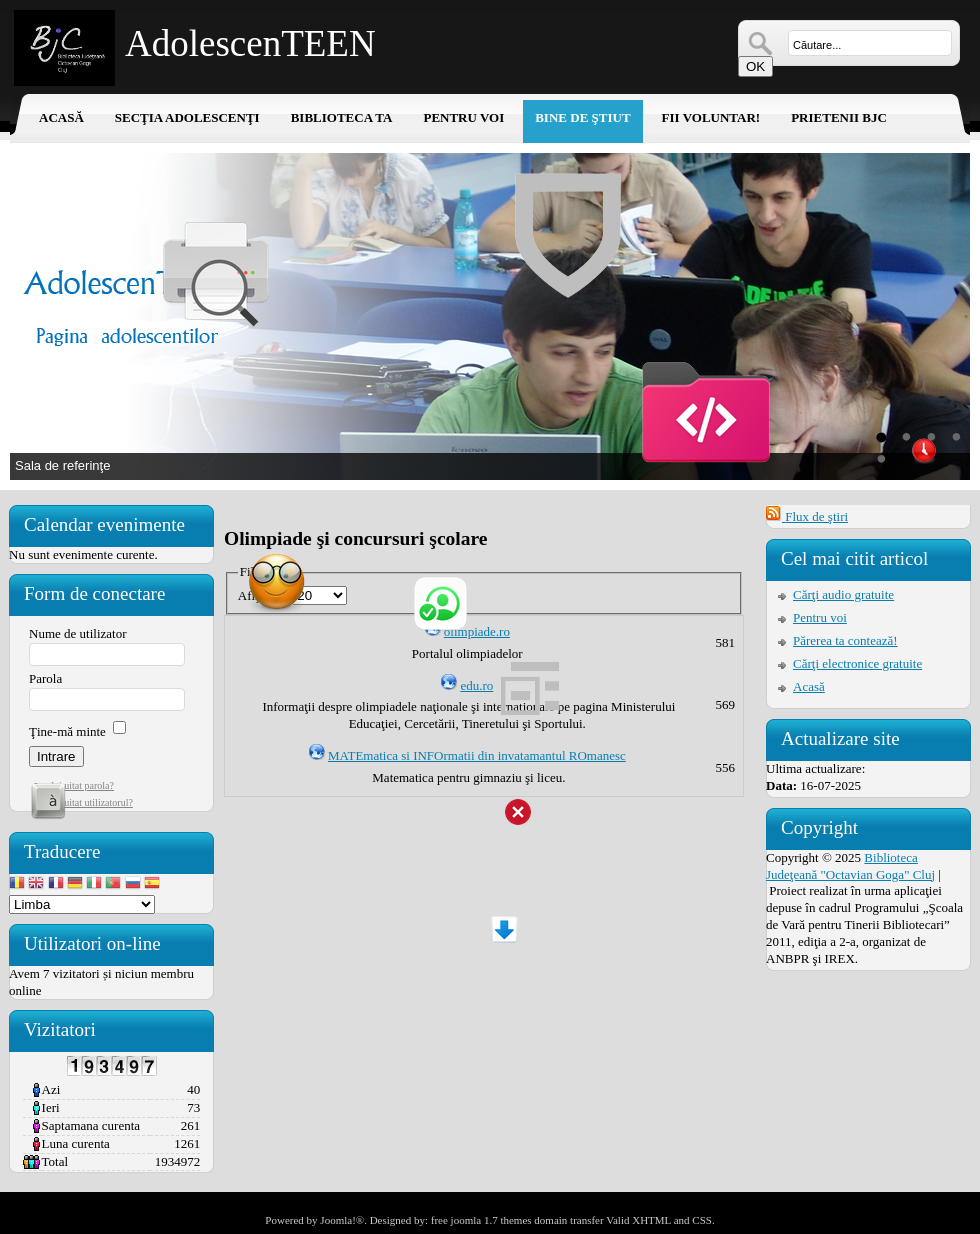 The height and width of the screenshot is (1234, 980). What do you see at coordinates (525, 909) in the screenshot?
I see `indicates a file or item is being downloaded` at bounding box center [525, 909].